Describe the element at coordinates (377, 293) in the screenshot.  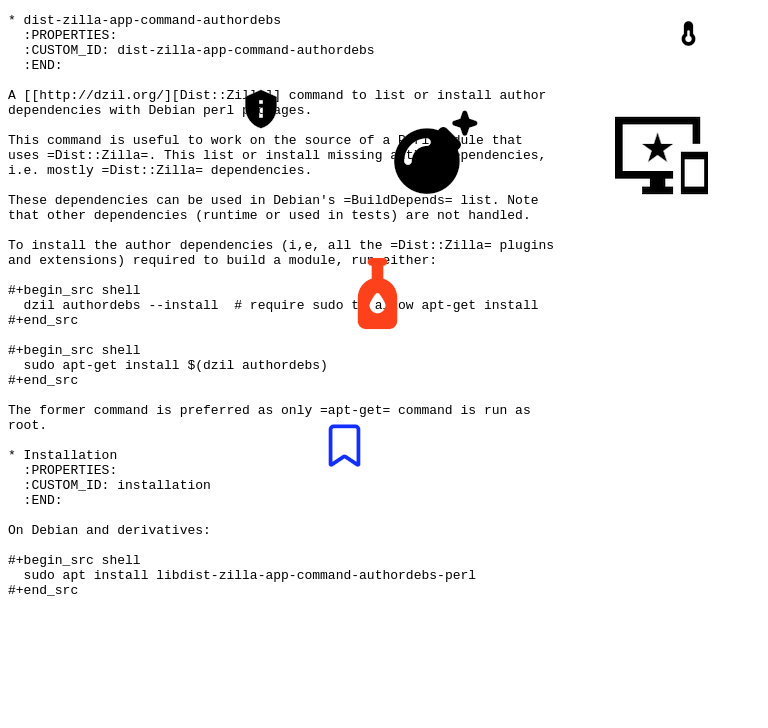
I see `indicates liquid medication or dosage` at that location.